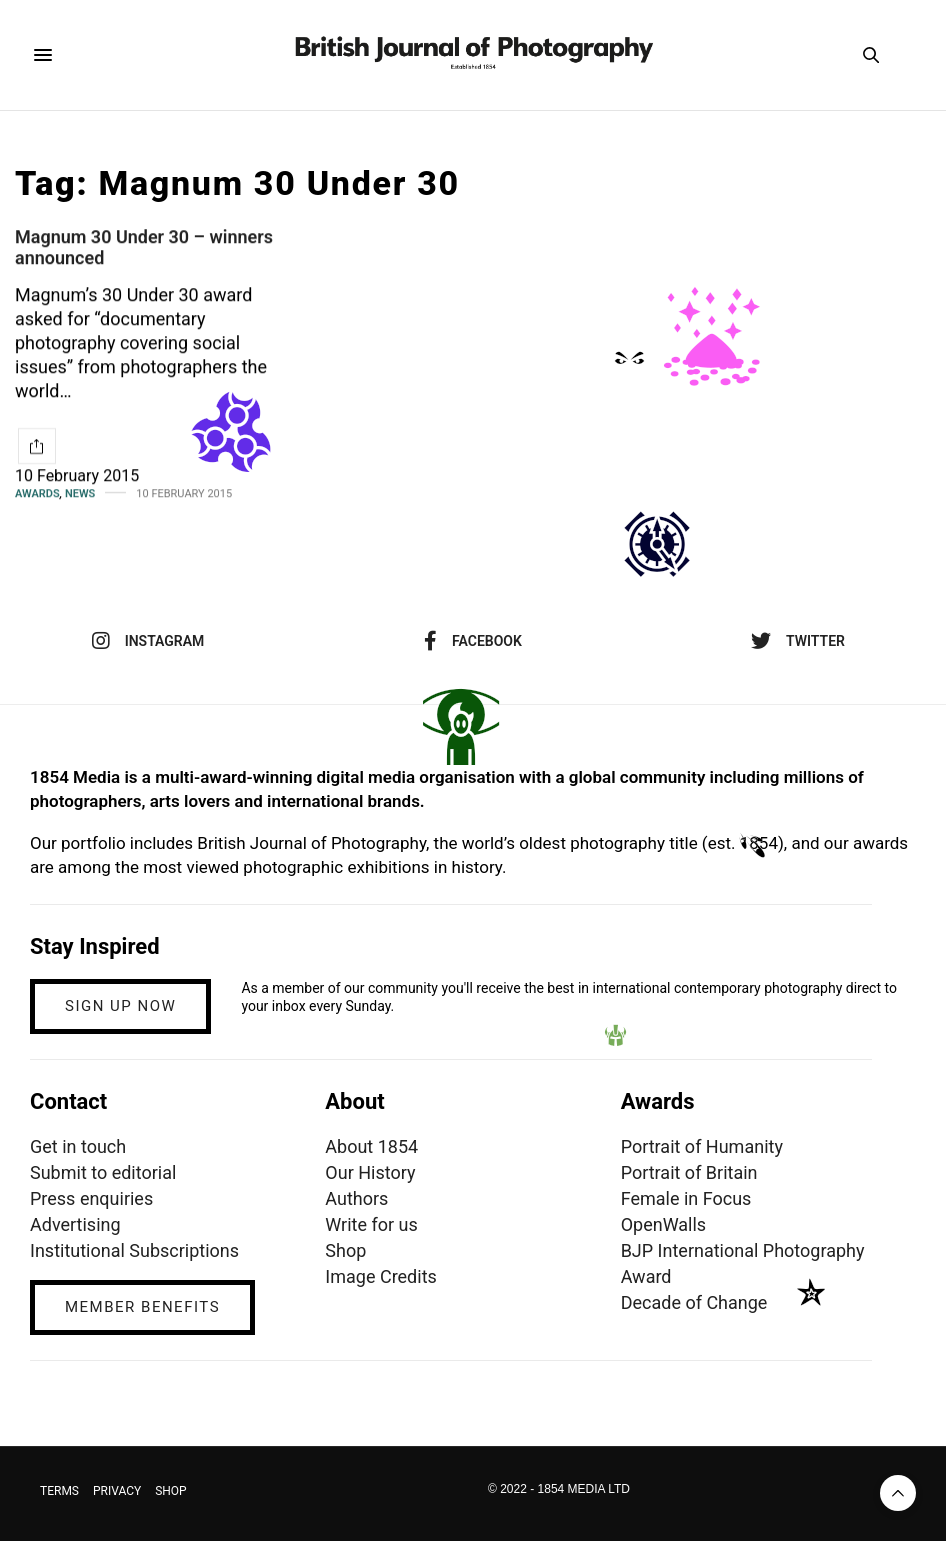  Describe the element at coordinates (752, 845) in the screenshot. I see `activate quick attack or strike ability` at that location.